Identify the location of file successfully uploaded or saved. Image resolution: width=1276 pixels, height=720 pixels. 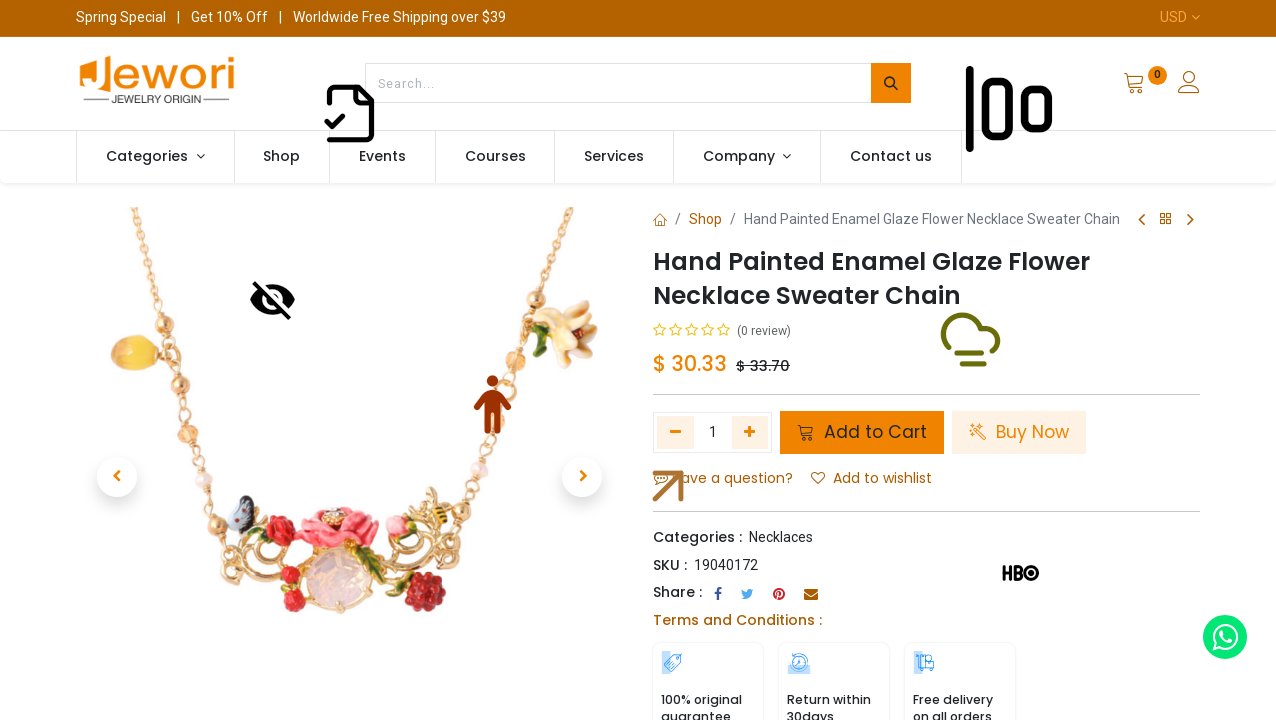
(350, 113).